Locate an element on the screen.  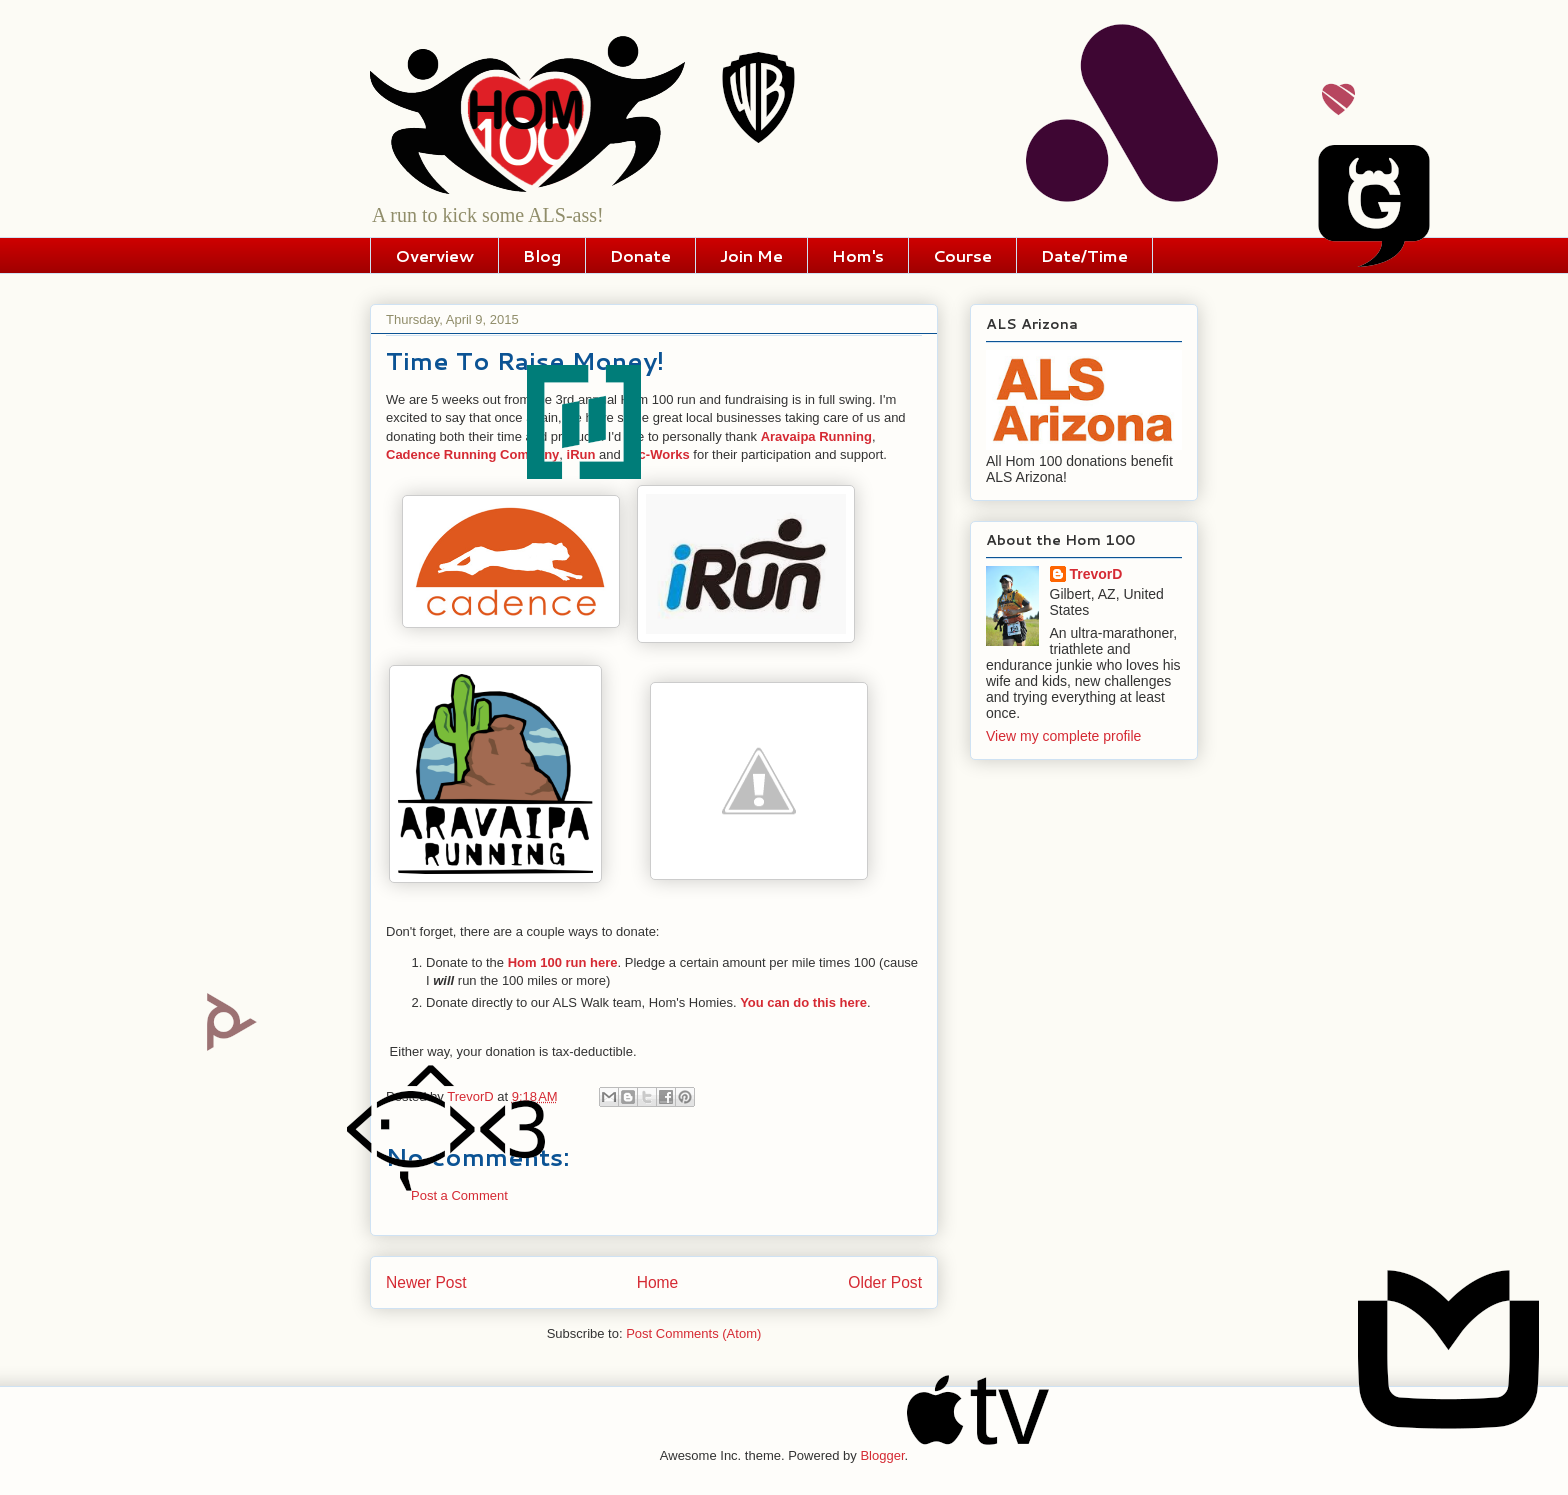
knowledgebase app or service logo is located at coordinates (1448, 1349).